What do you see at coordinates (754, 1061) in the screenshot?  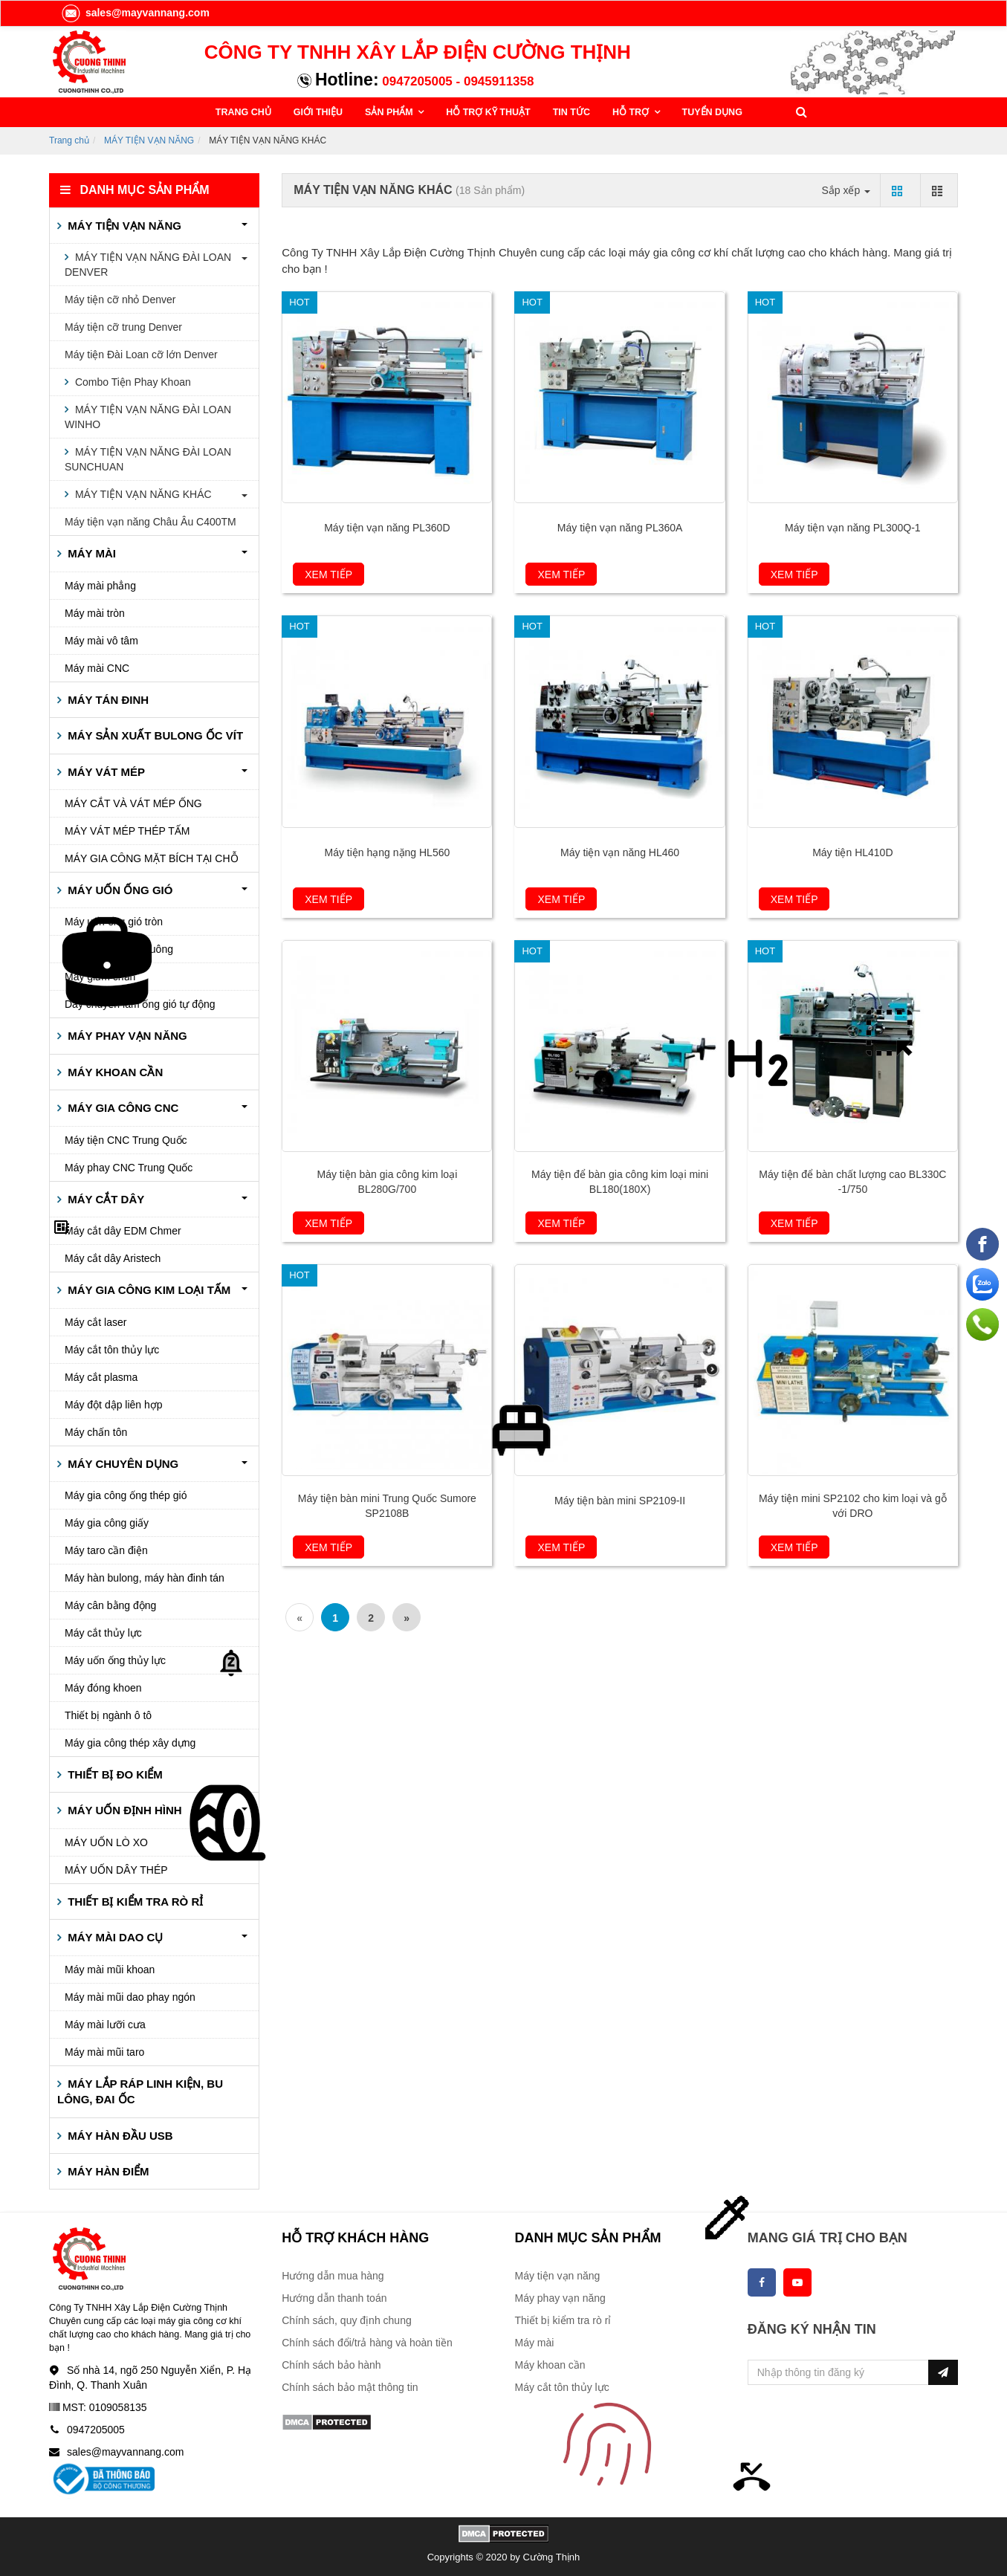 I see `format text as heading level 2` at bounding box center [754, 1061].